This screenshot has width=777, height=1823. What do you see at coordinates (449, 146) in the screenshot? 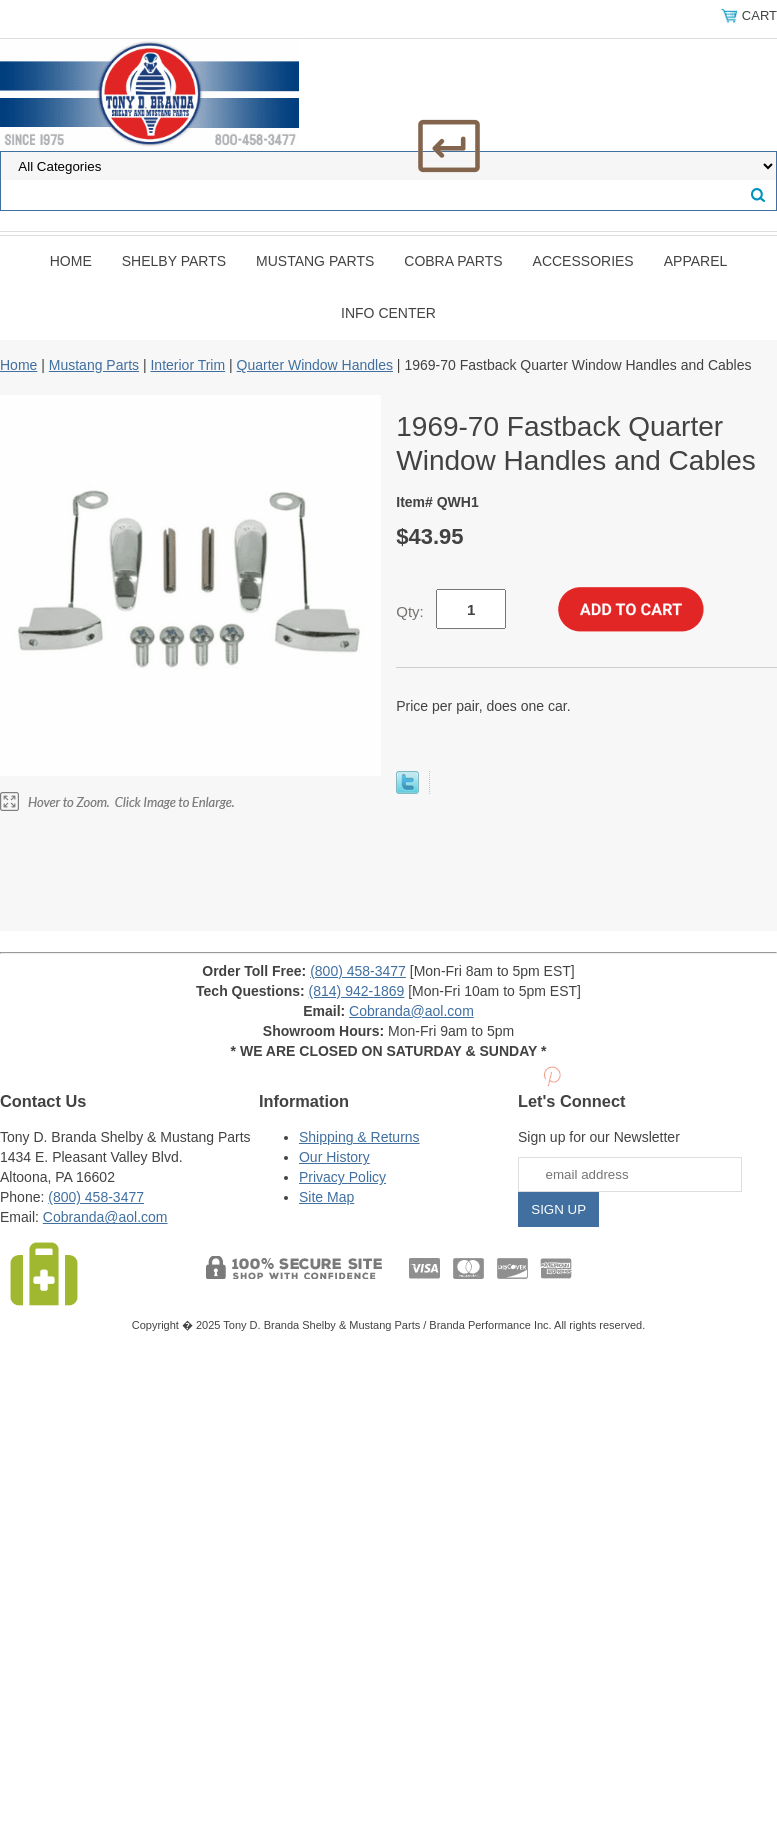
I see `press enter or return key` at bounding box center [449, 146].